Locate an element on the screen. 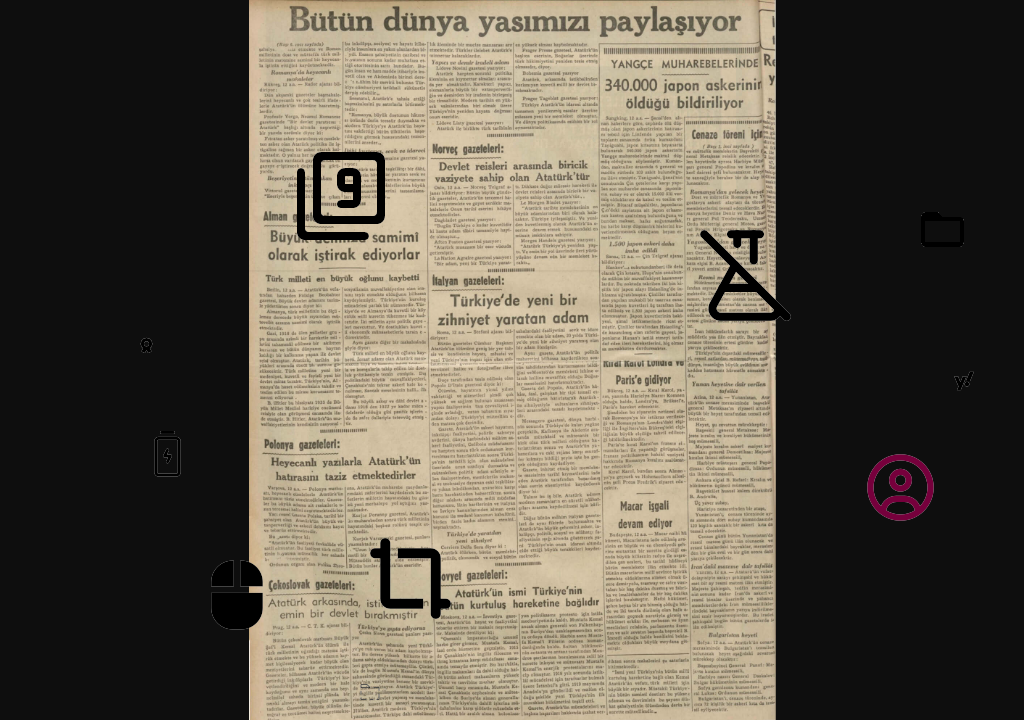  view your profile is located at coordinates (900, 487).